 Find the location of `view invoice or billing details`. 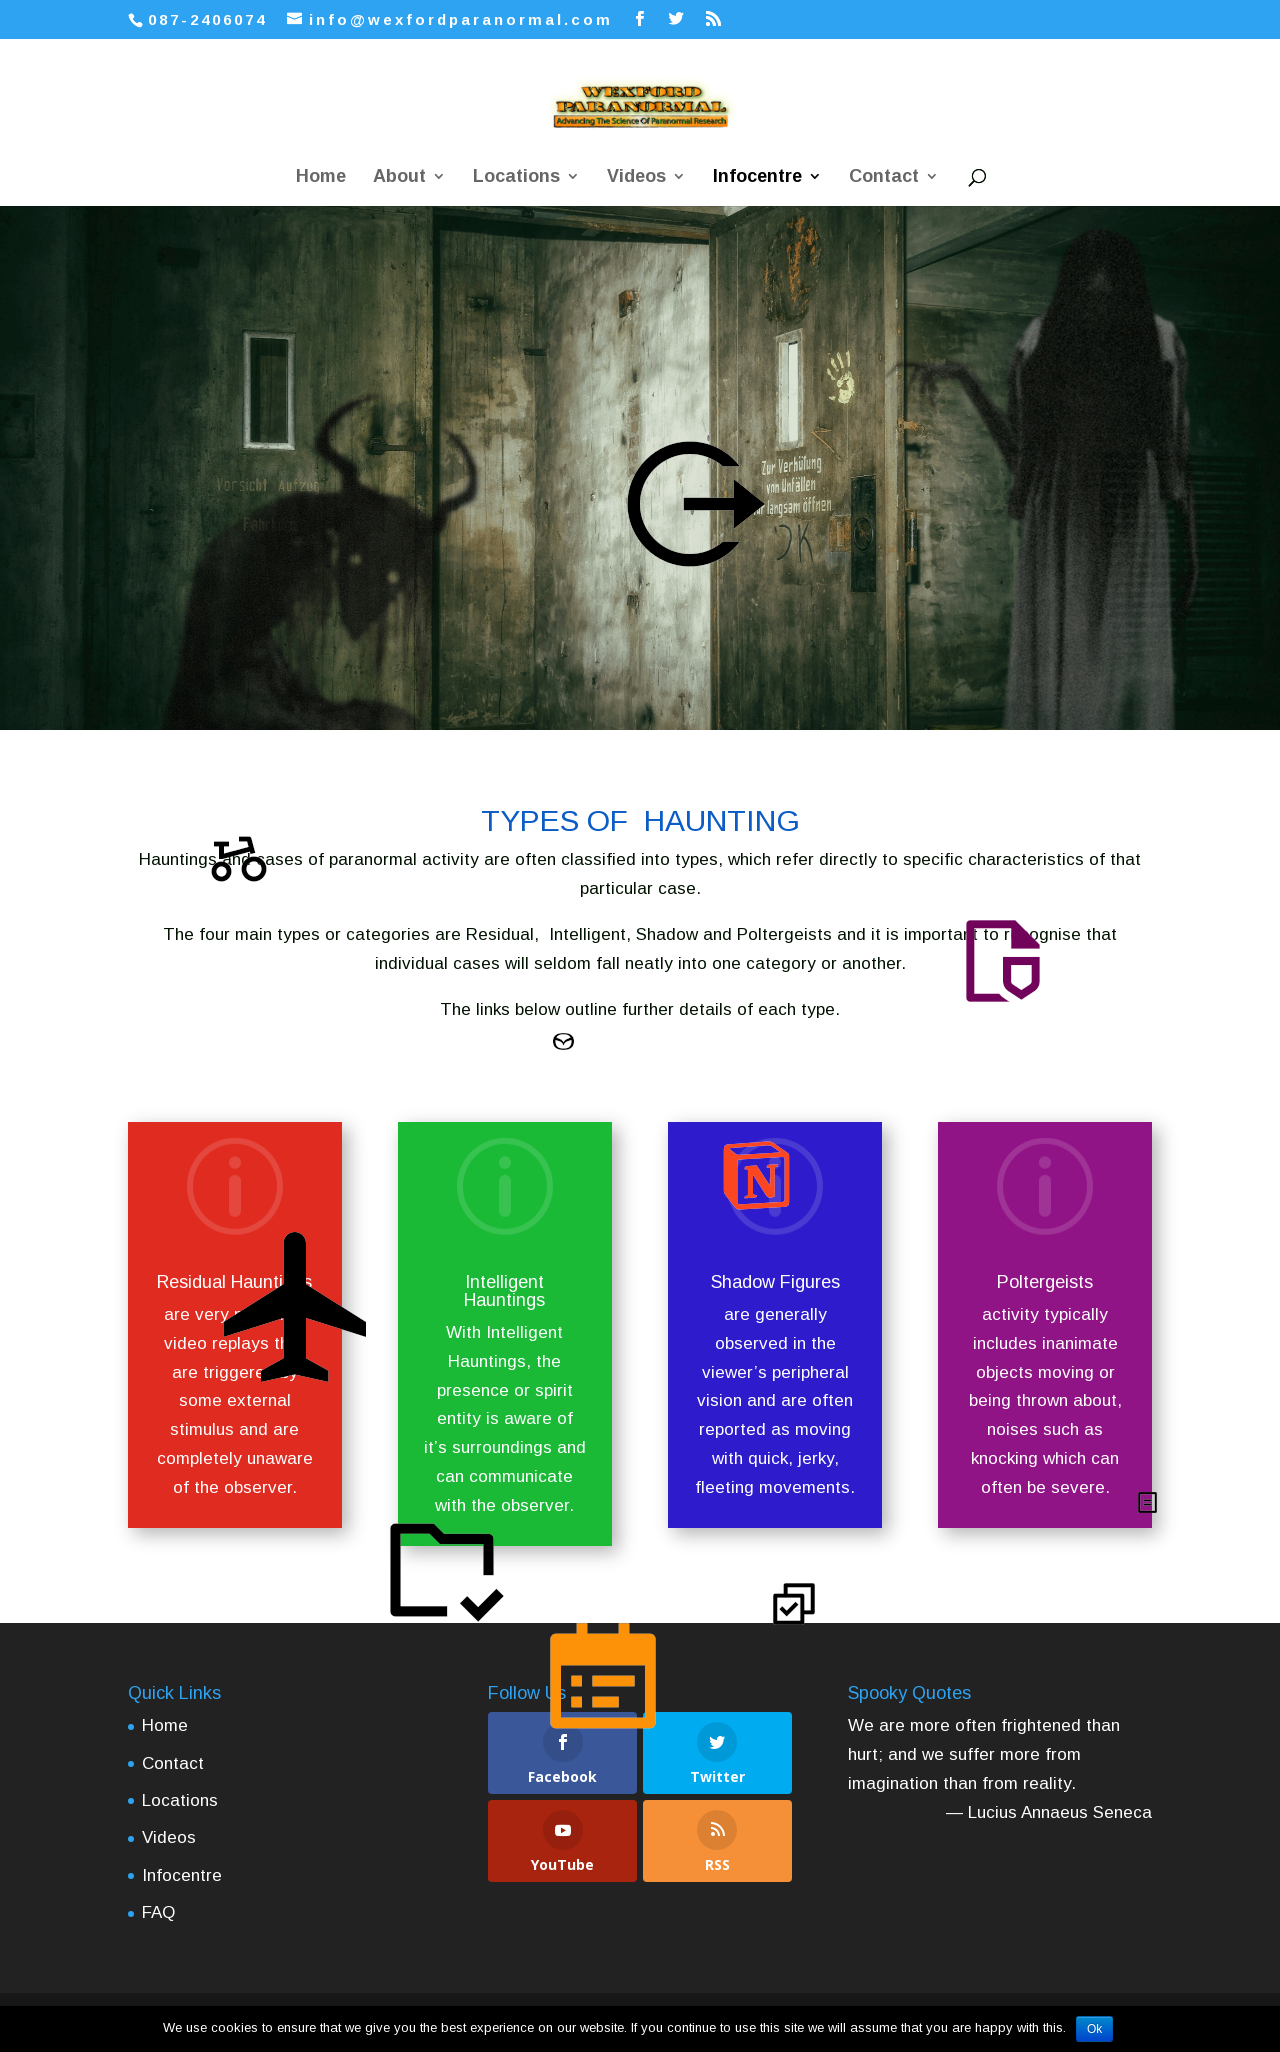

view invoice or billing details is located at coordinates (1147, 1502).